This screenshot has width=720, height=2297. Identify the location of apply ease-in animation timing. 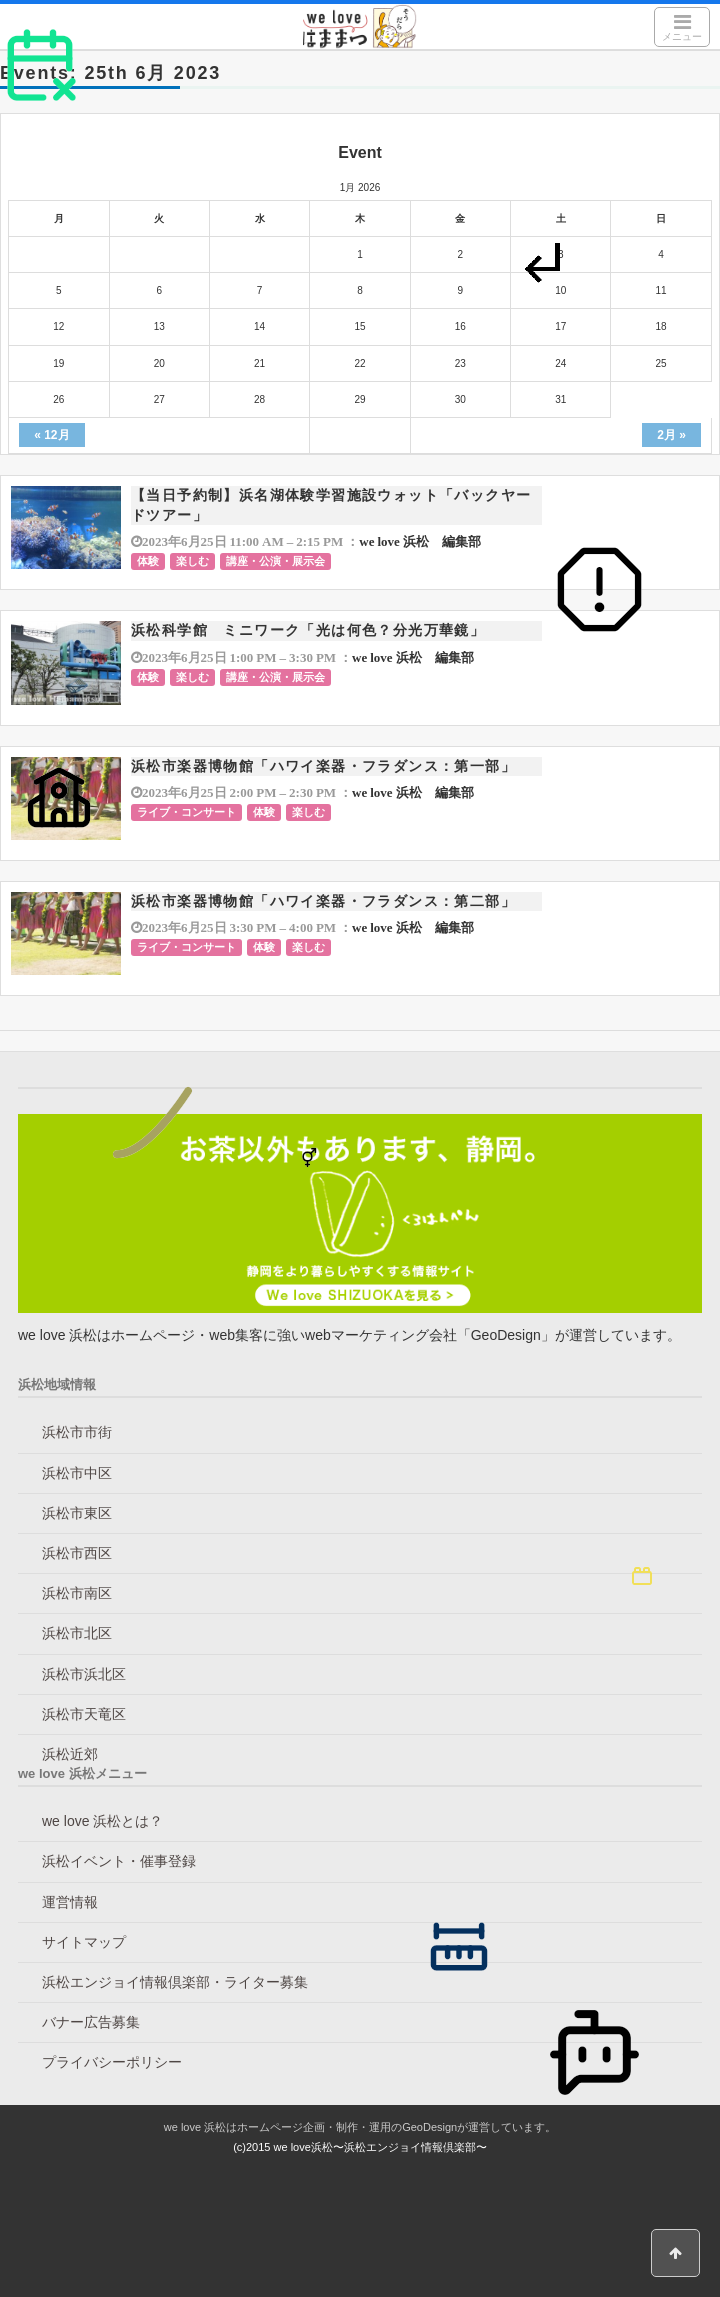
(152, 1122).